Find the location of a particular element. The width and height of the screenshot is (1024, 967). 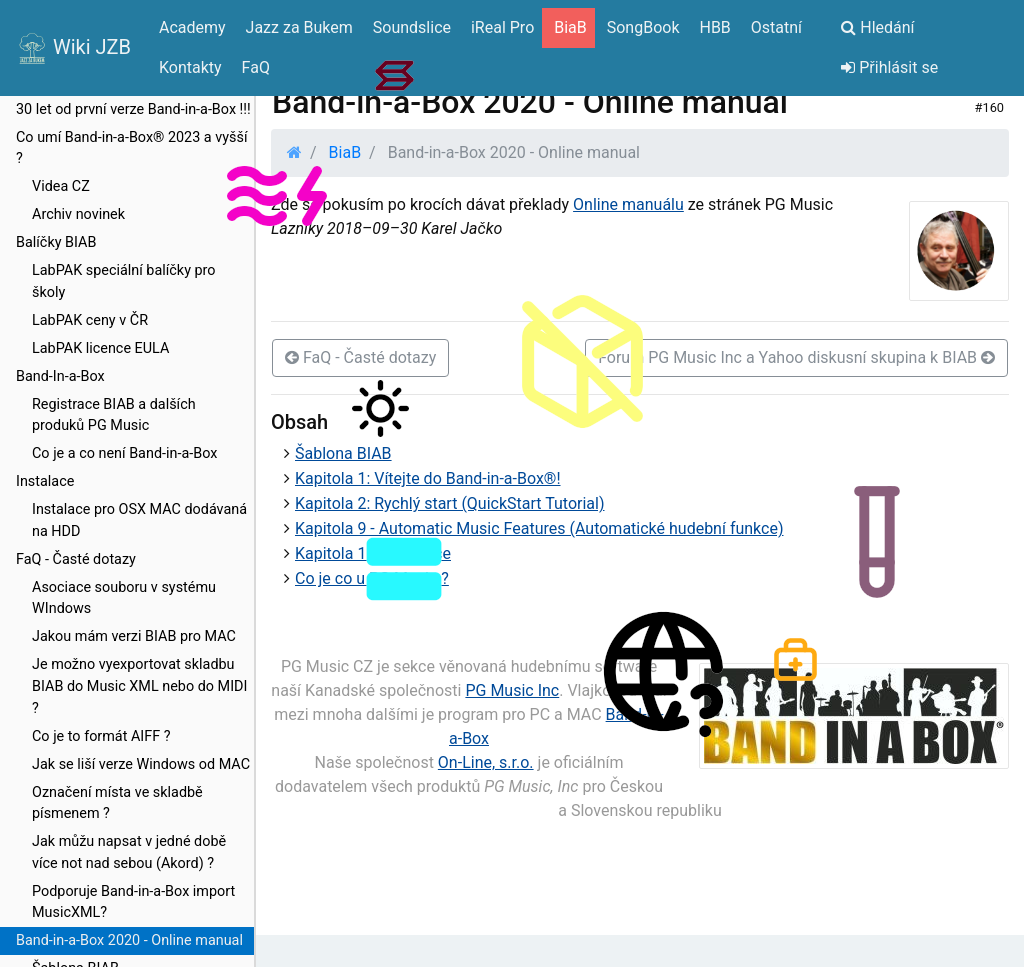

access health or medical resources is located at coordinates (795, 659).